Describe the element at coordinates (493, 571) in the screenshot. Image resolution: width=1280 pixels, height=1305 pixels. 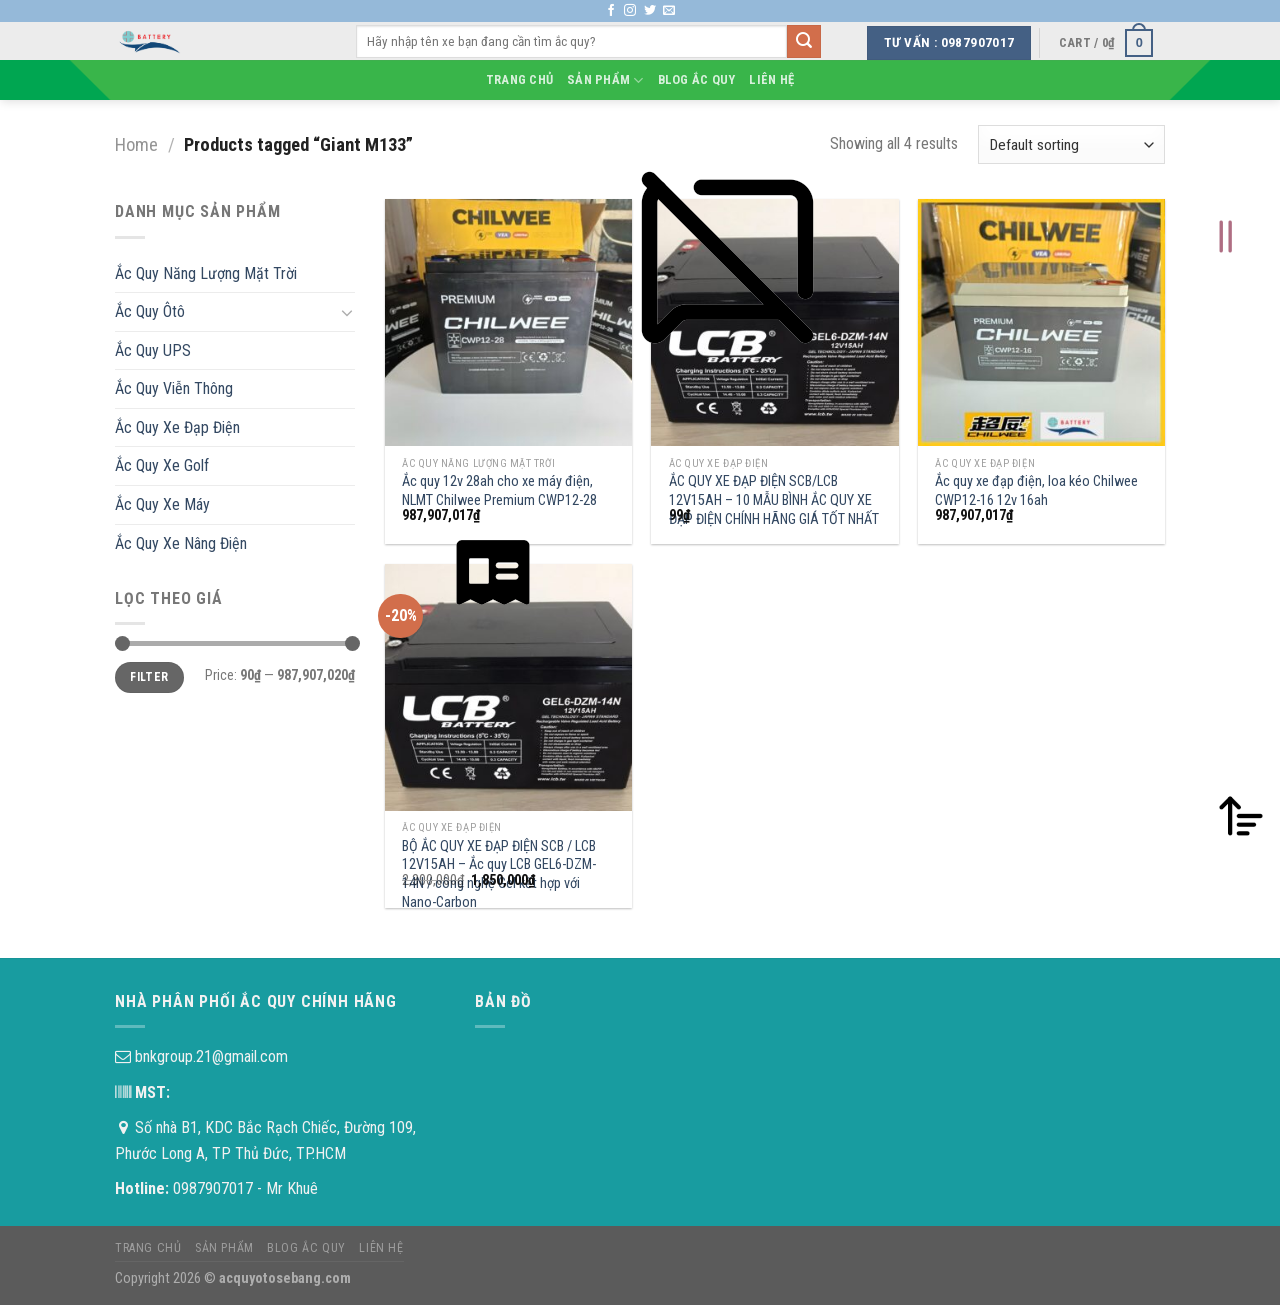
I see `view news articles or press clippings` at that location.